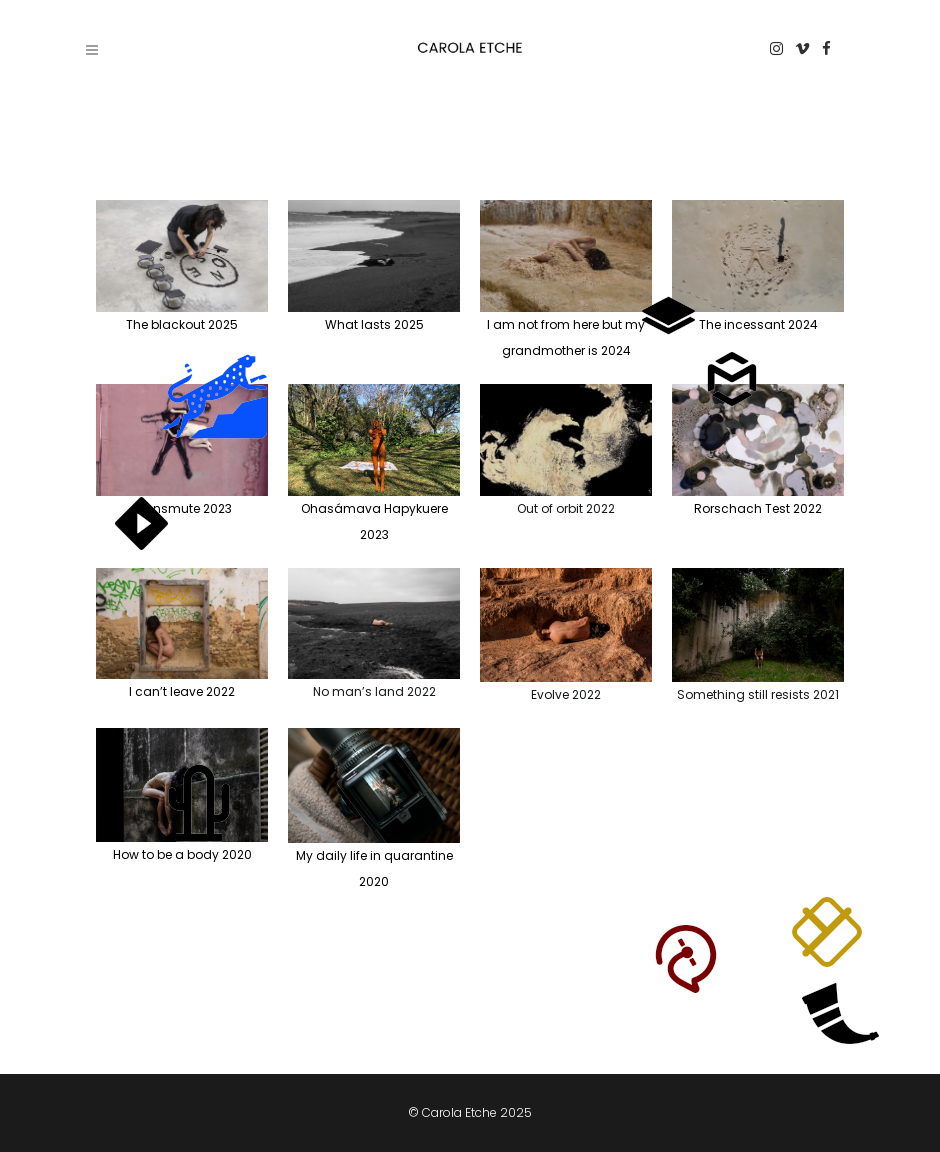  I want to click on indicates desert or arid climate theme, so click(199, 803).